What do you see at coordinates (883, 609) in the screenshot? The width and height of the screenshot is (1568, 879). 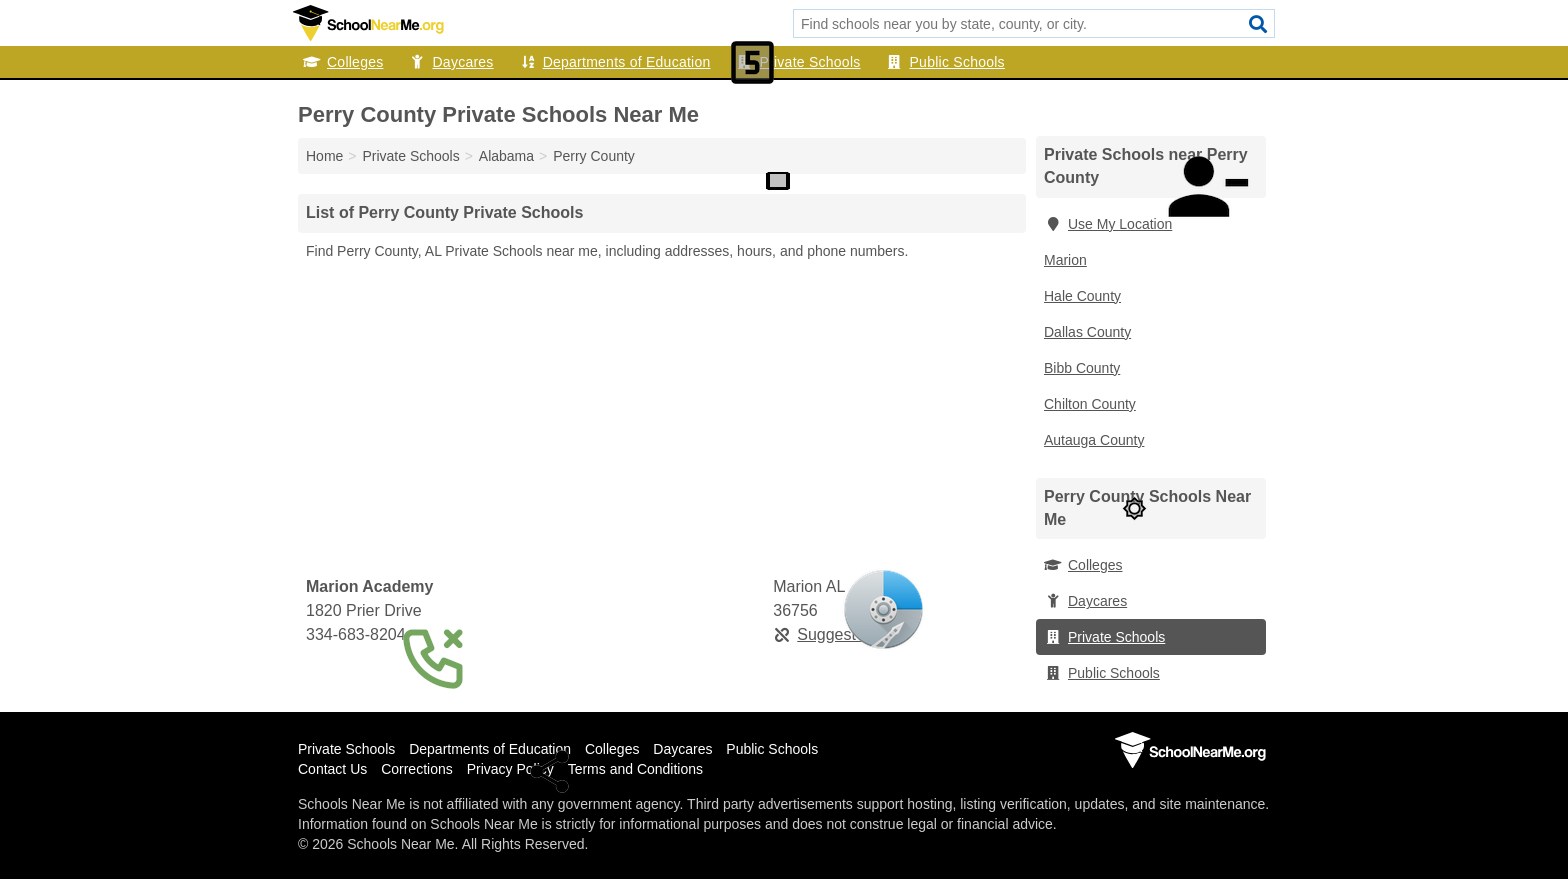 I see `access disk partition settings` at bounding box center [883, 609].